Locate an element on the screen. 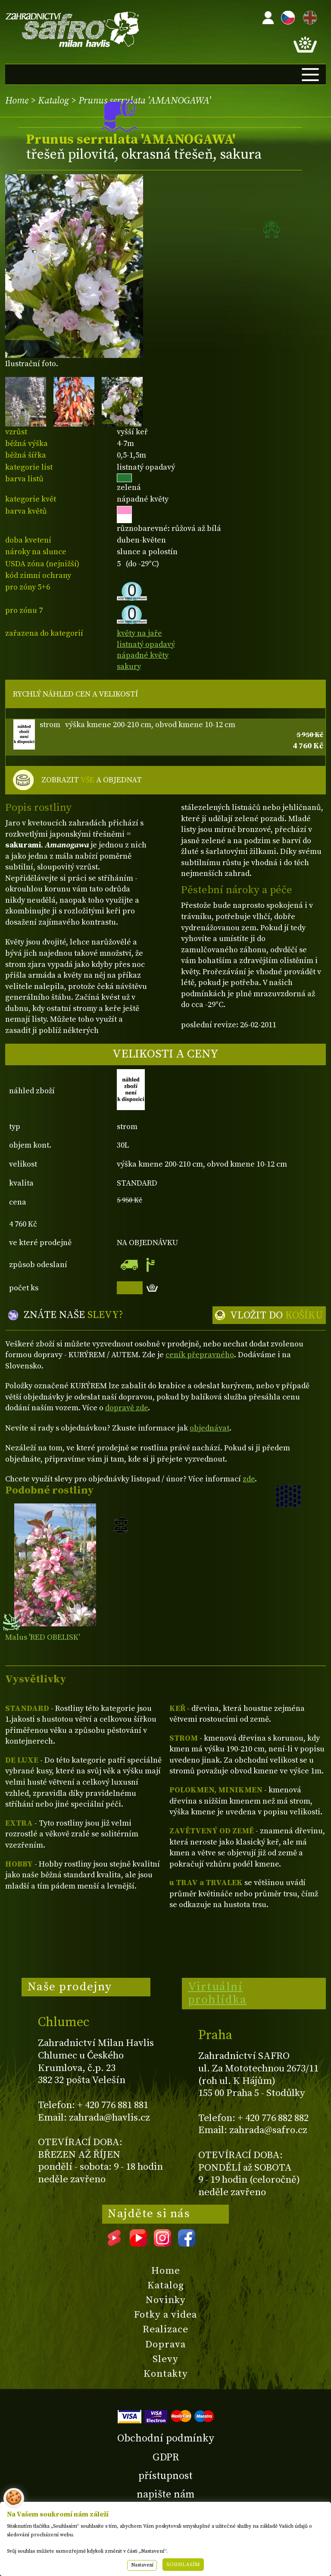  access robot or automaton character is located at coordinates (272, 229).